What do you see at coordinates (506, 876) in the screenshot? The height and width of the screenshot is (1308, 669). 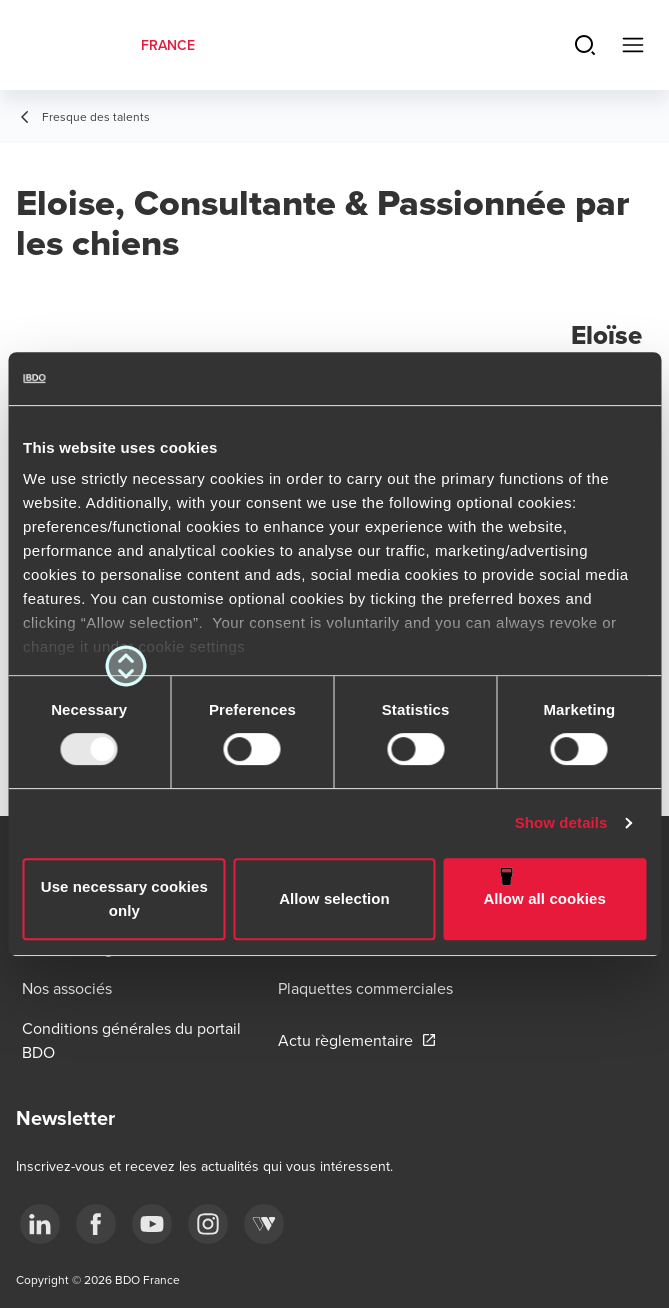 I see `view nearby bars or pubs` at bounding box center [506, 876].